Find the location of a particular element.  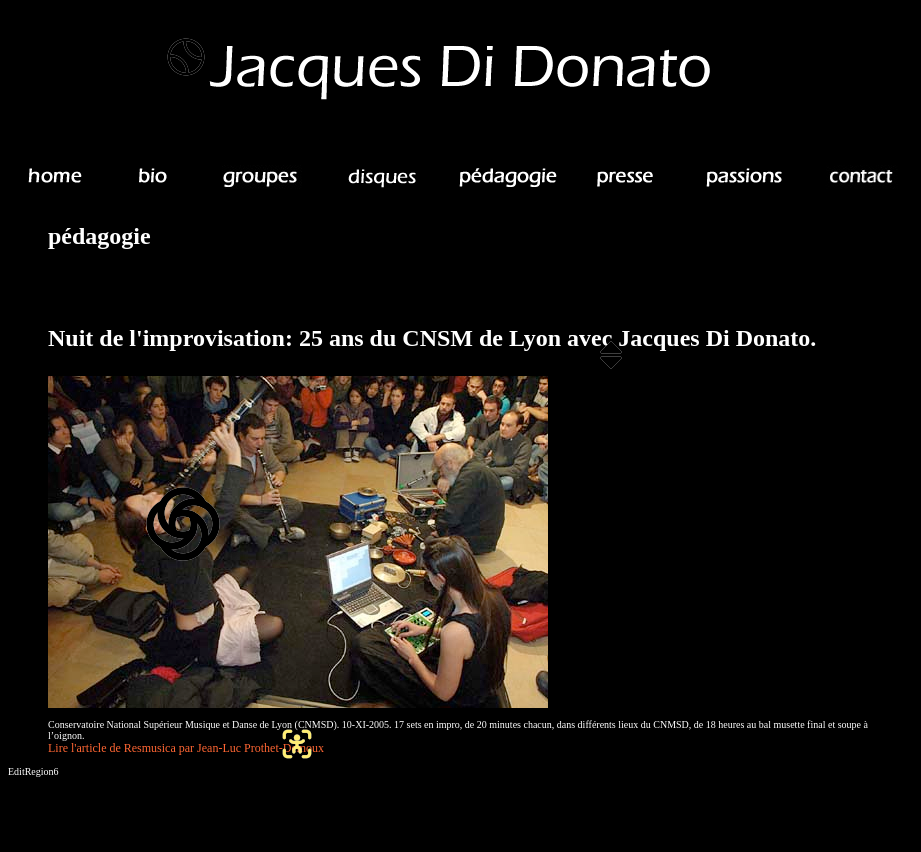

open loom video recording app is located at coordinates (183, 524).